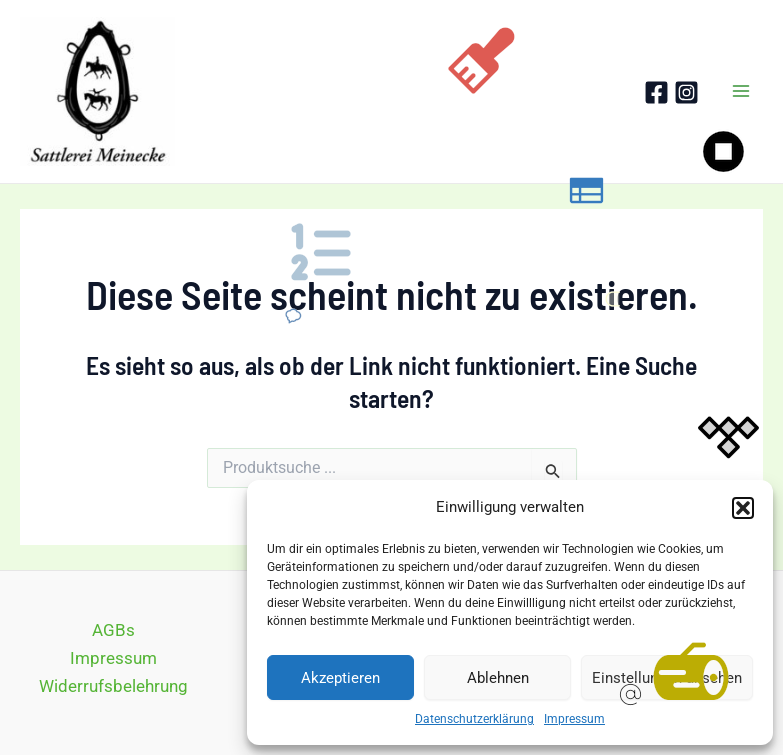 The image size is (783, 755). What do you see at coordinates (321, 253) in the screenshot?
I see `create a numbered list` at bounding box center [321, 253].